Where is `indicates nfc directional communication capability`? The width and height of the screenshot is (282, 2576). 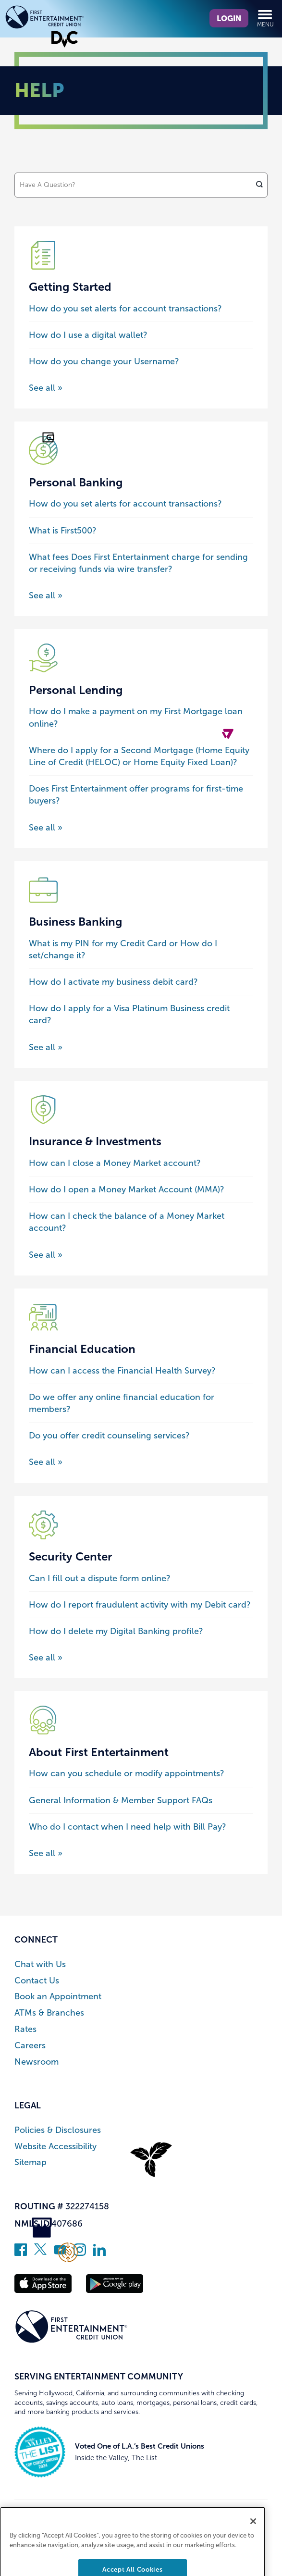
indicates nfc directional communication capability is located at coordinates (68, 2252).